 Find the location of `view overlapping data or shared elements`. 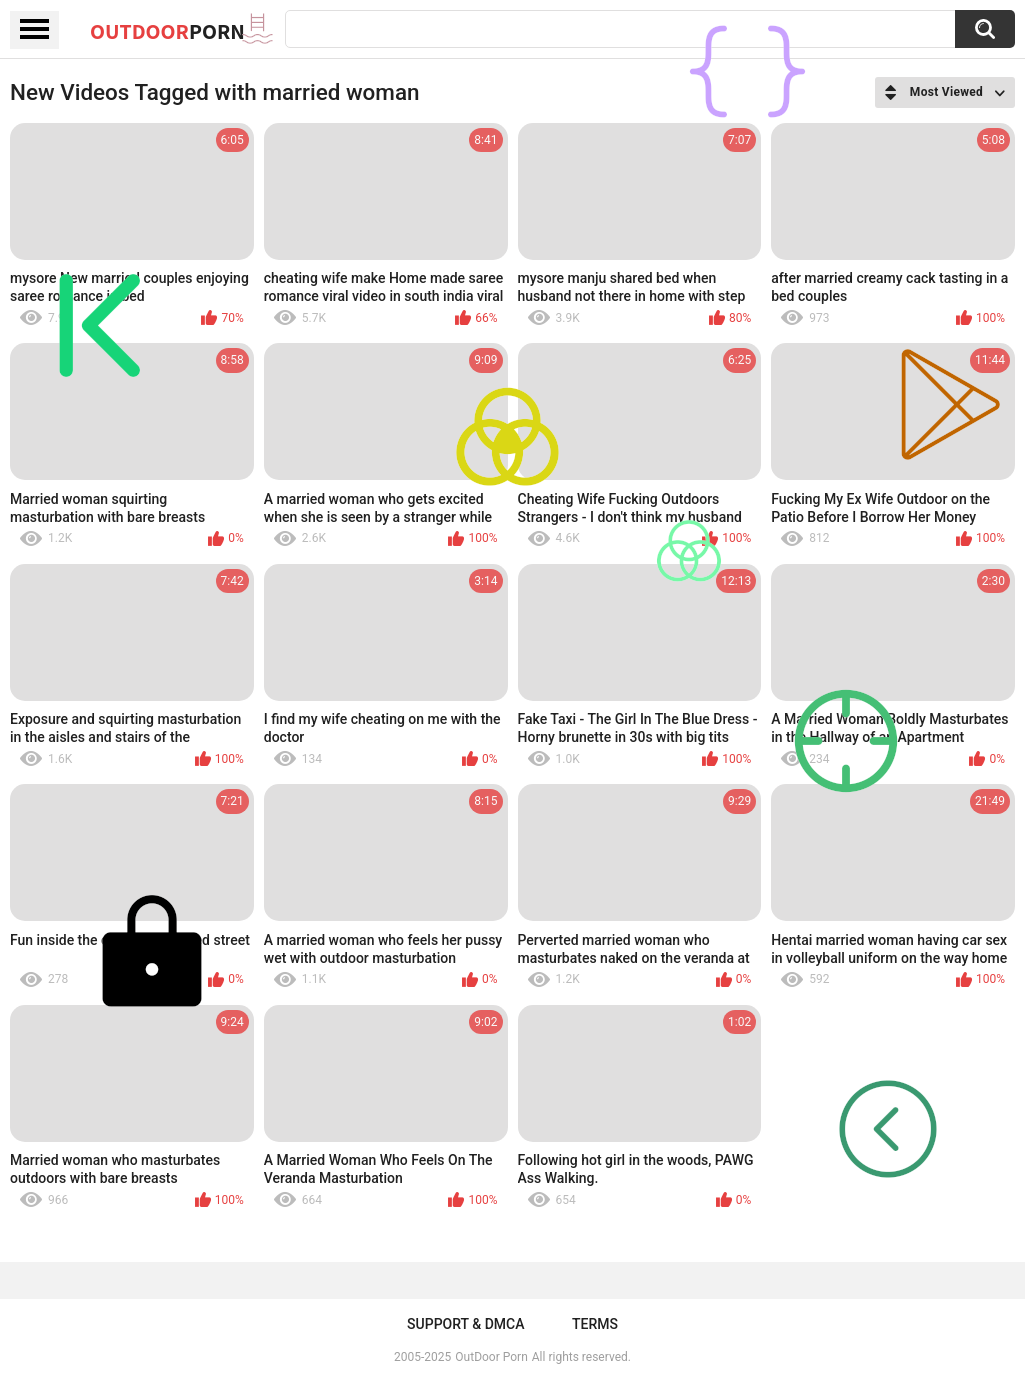

view overlapping data or shared elements is located at coordinates (689, 552).